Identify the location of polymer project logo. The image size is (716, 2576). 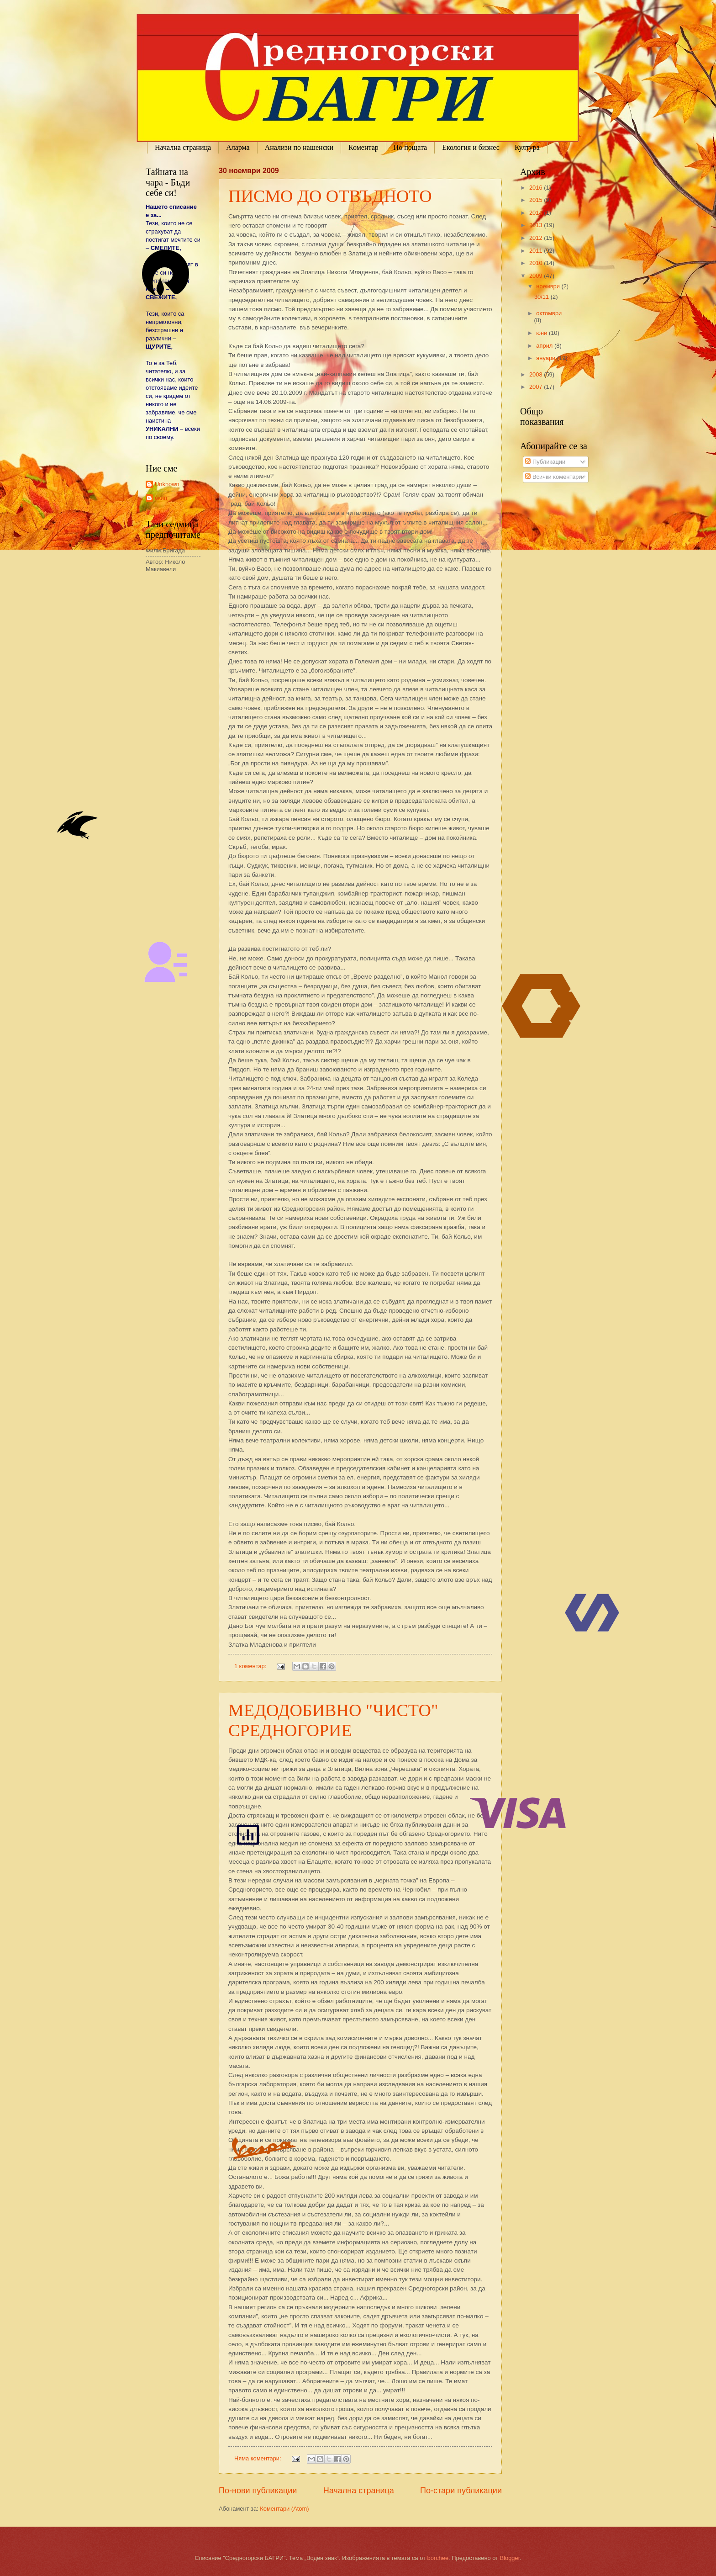
(592, 1612).